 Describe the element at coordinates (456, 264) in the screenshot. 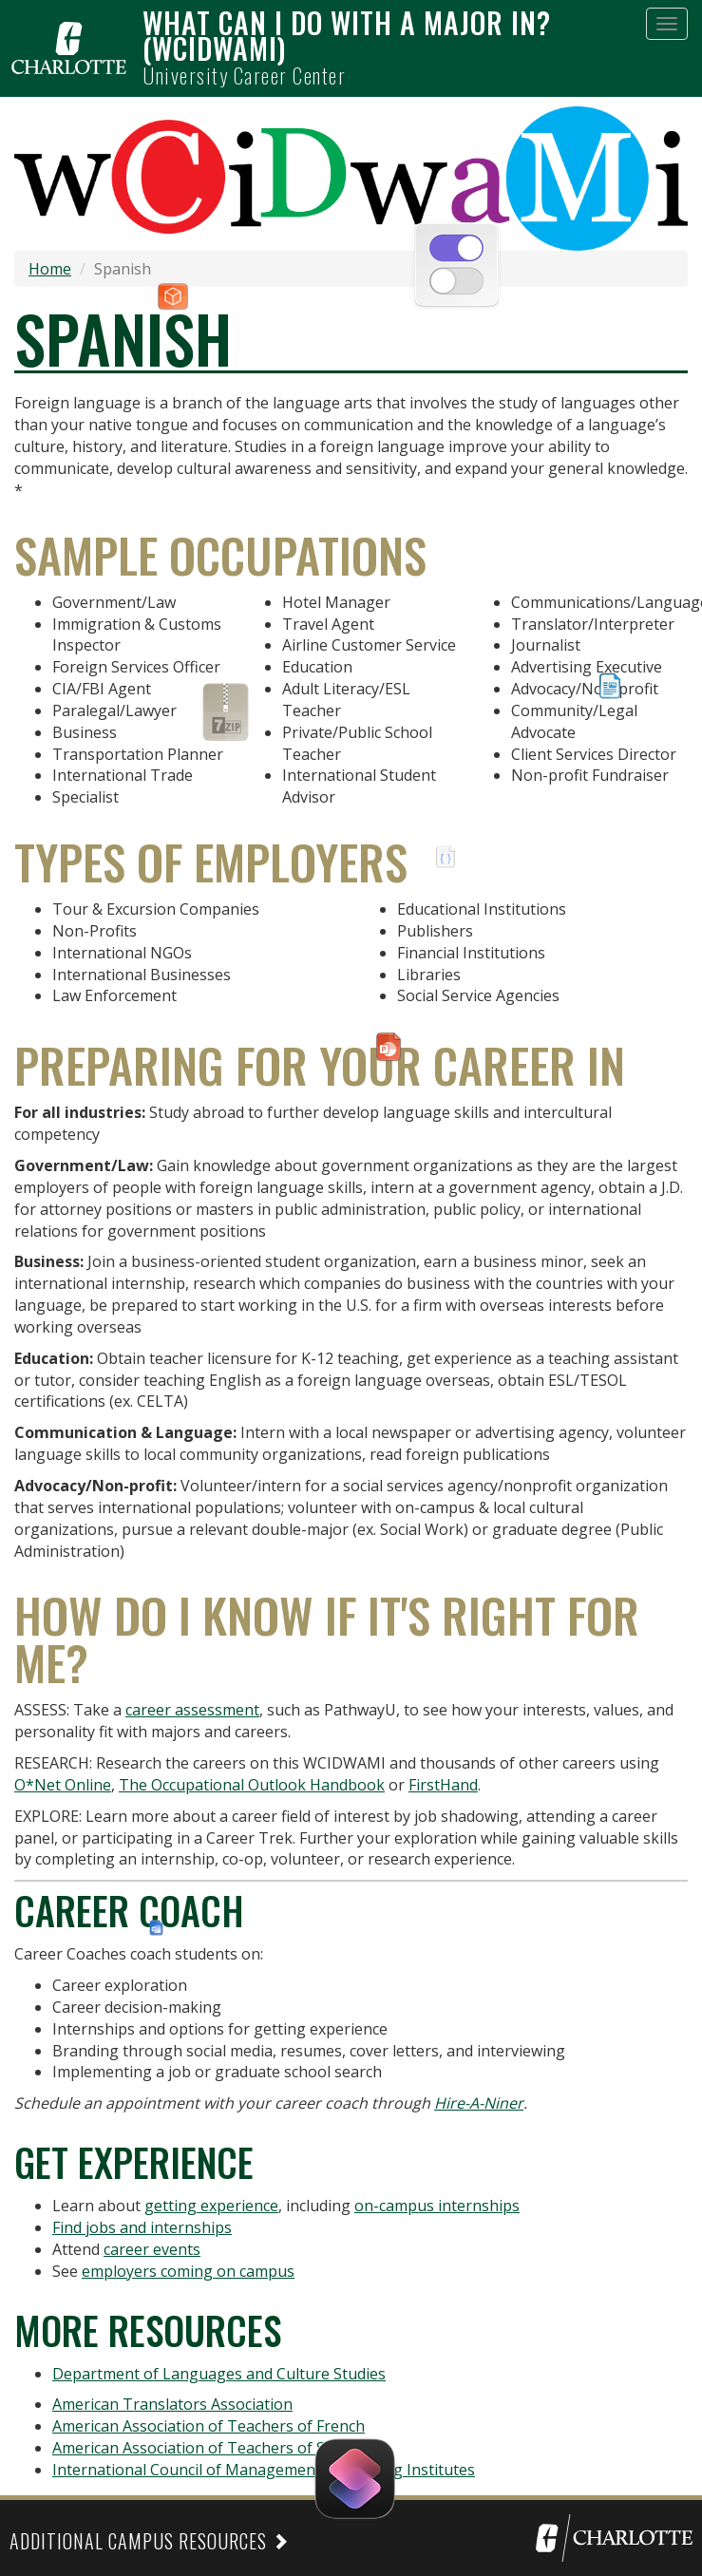

I see `open unity tweak tool settings` at that location.